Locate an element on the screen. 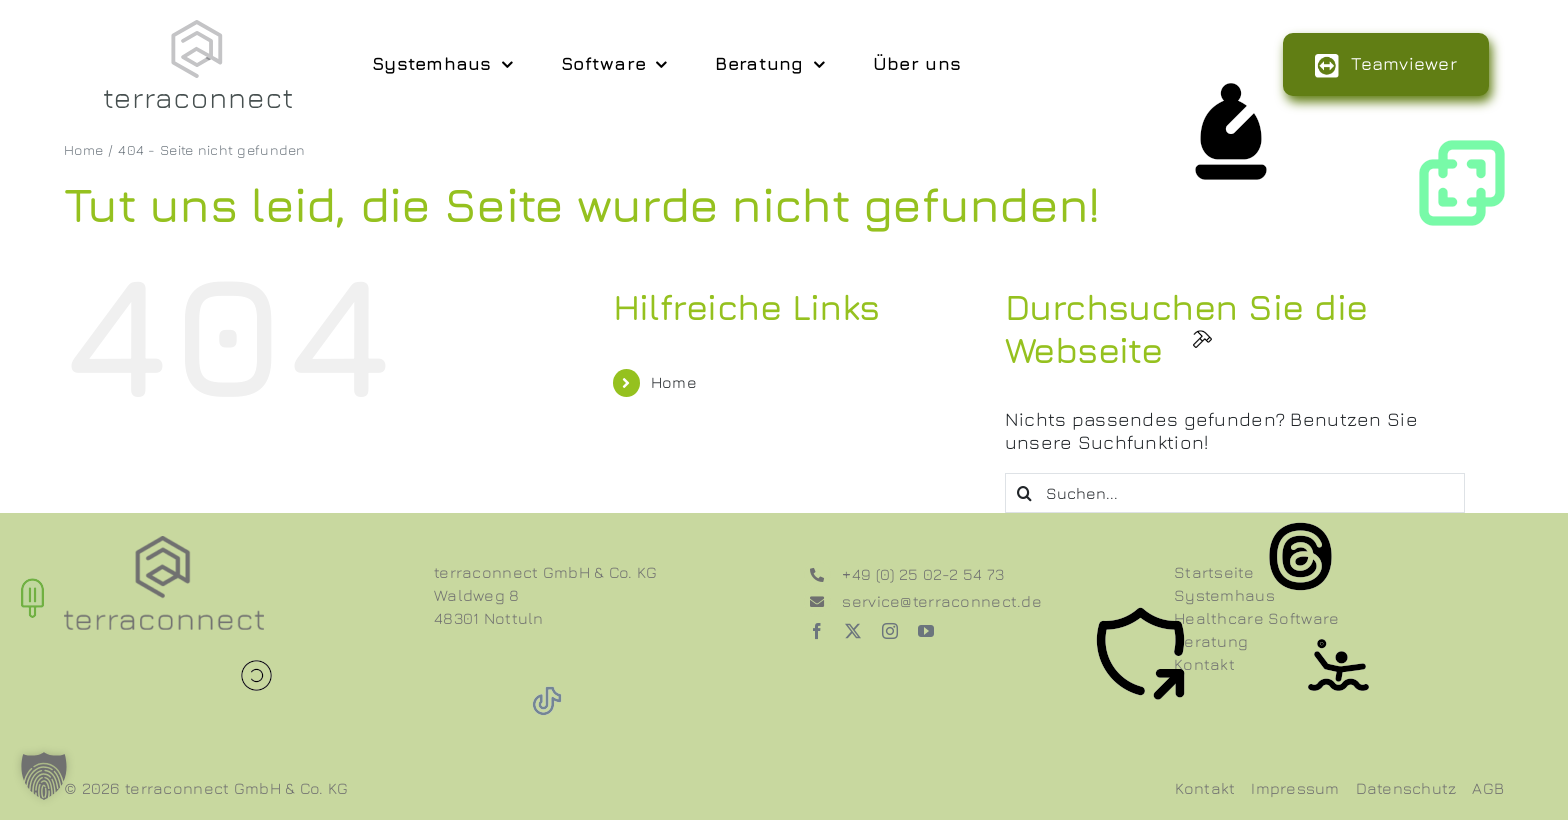 The width and height of the screenshot is (1568, 820). apply layer difference blend mode is located at coordinates (1462, 183).